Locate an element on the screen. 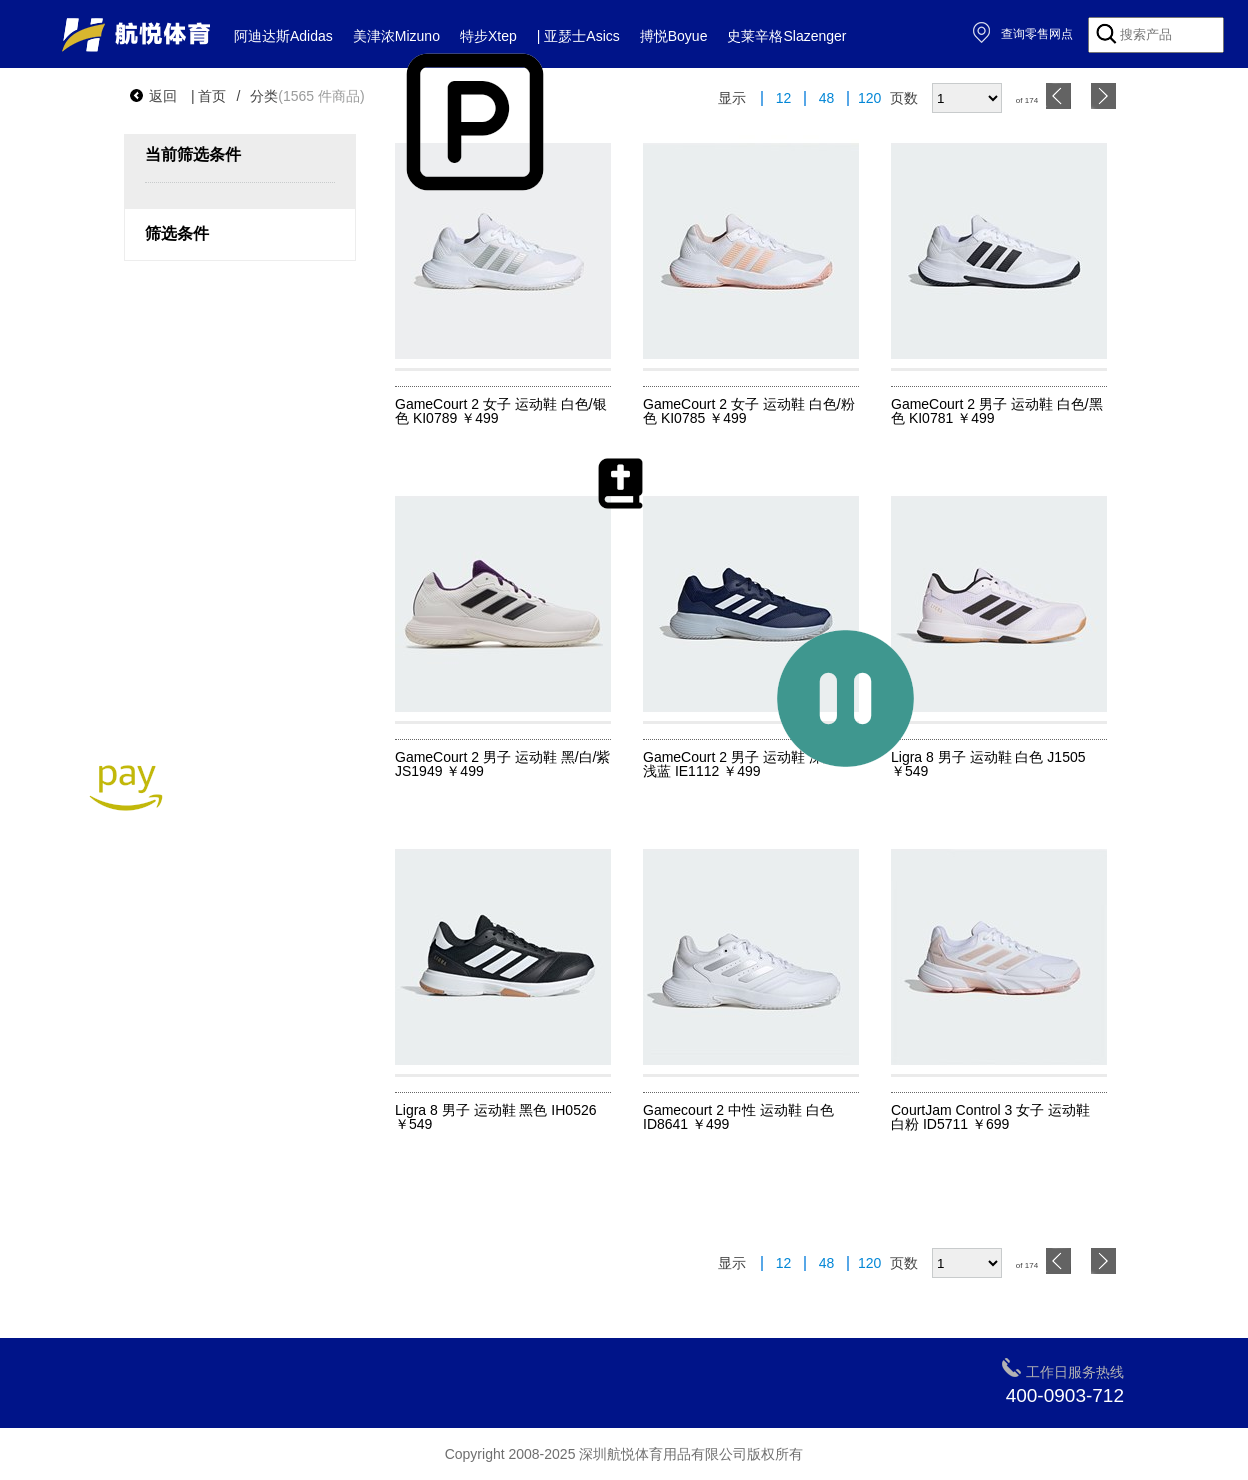 This screenshot has height=1480, width=1248. pay with amazon pay is located at coordinates (126, 788).